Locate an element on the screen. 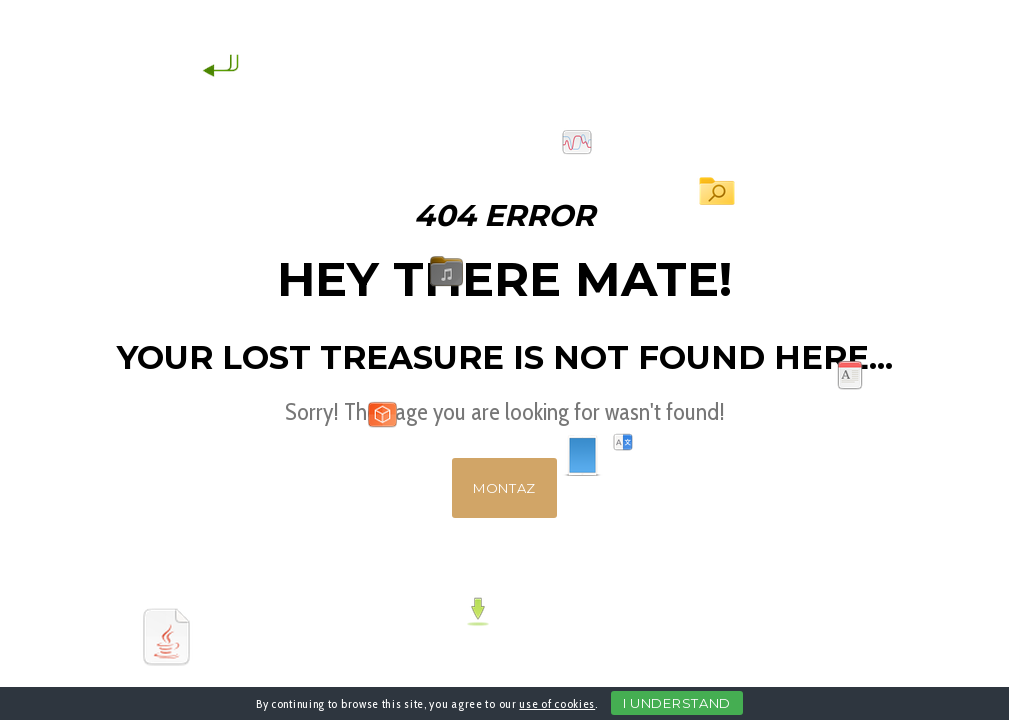  search within folder contents is located at coordinates (717, 192).